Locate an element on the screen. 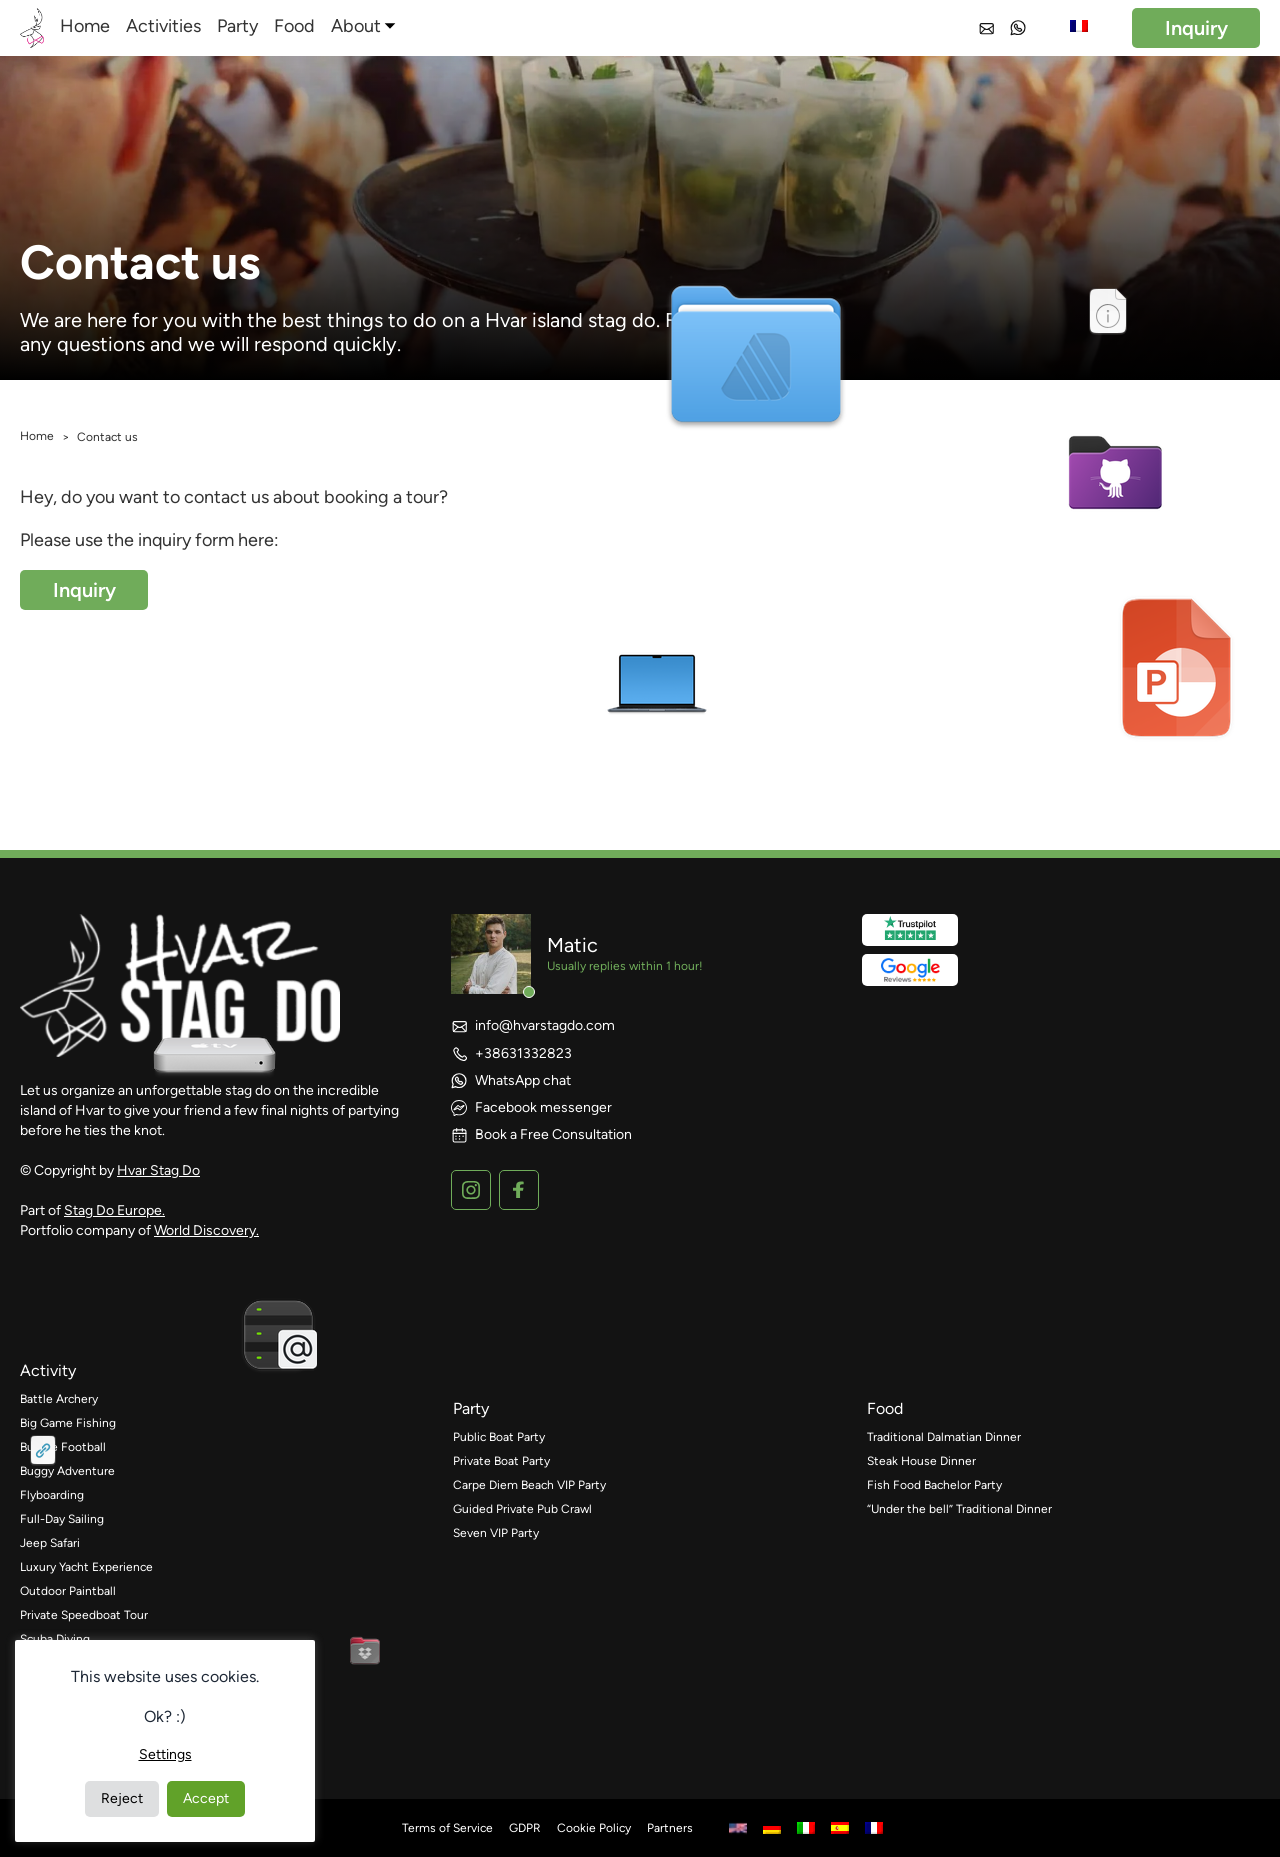  open a PowerPoint presentation file is located at coordinates (1176, 667).